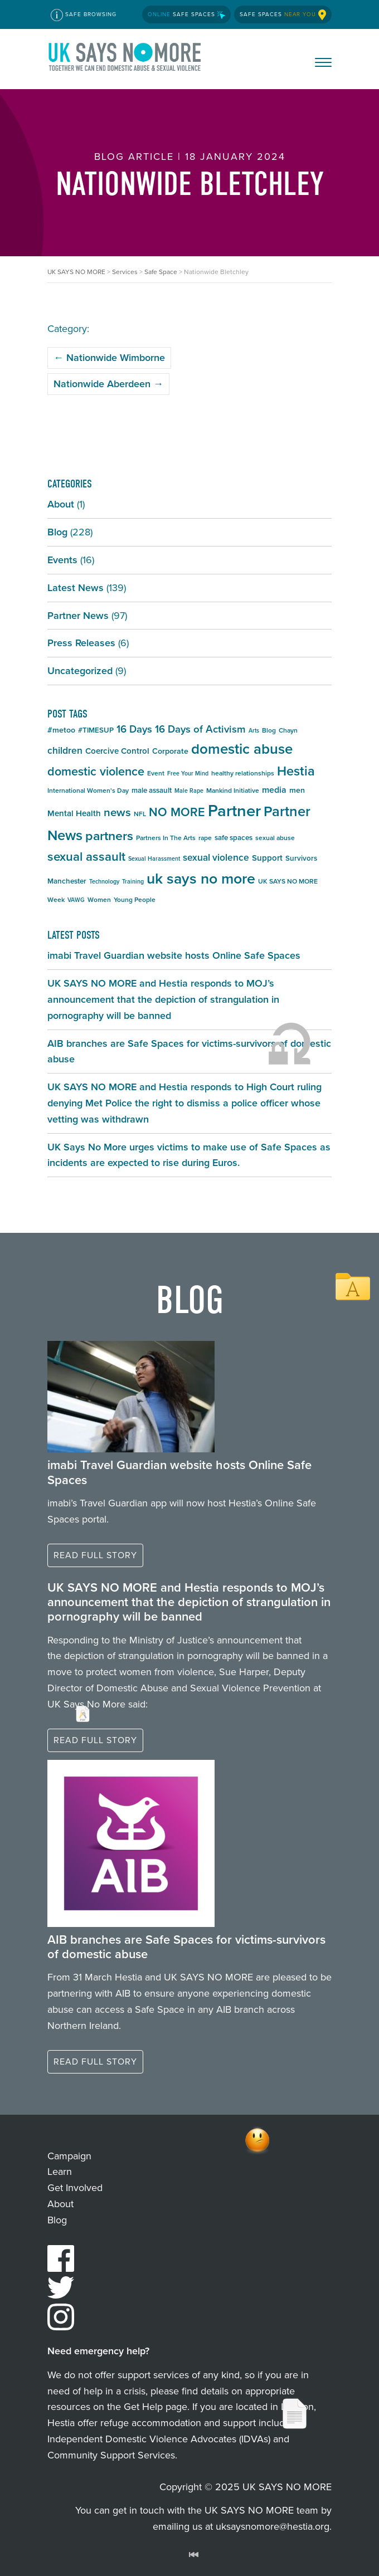 This screenshot has width=379, height=2576. Describe the element at coordinates (257, 2141) in the screenshot. I see `indicates uncertainty or hesitation about an action` at that location.